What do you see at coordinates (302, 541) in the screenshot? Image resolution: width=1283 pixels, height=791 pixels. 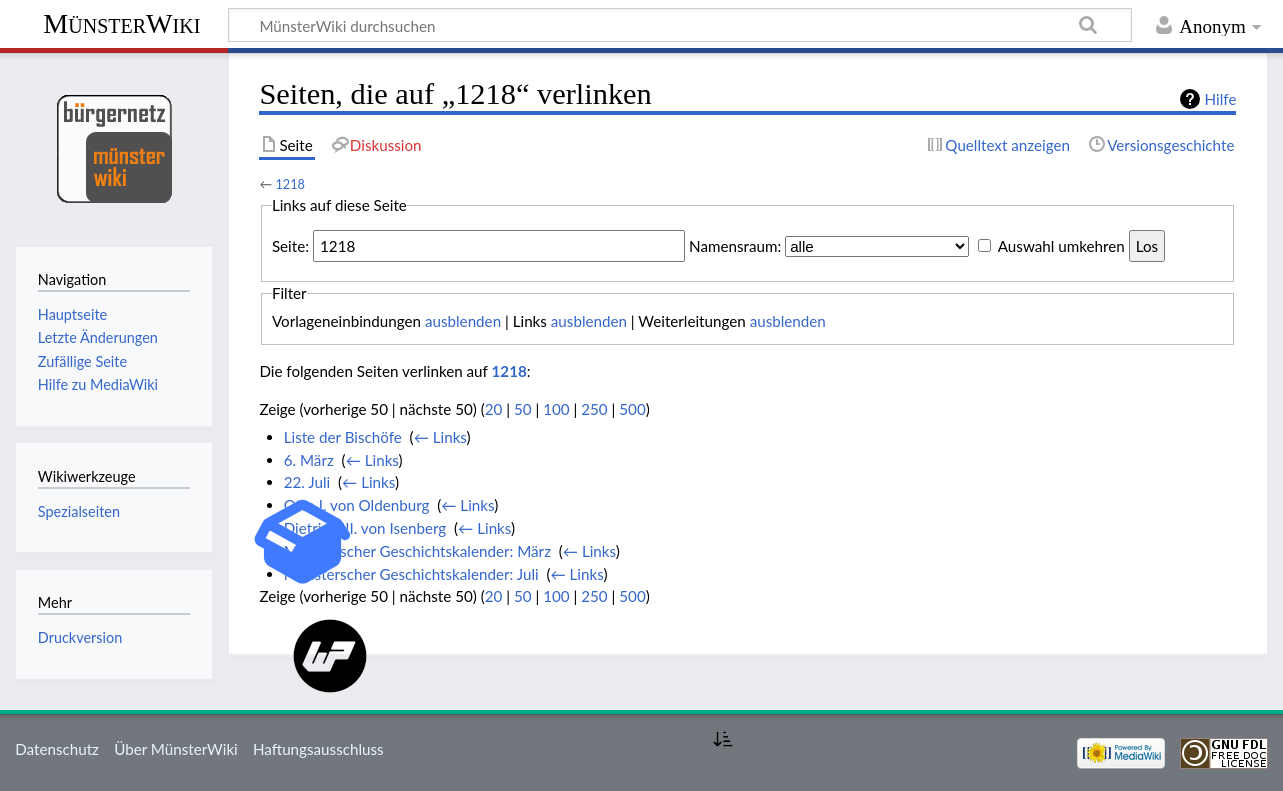 I see `view package contents` at bounding box center [302, 541].